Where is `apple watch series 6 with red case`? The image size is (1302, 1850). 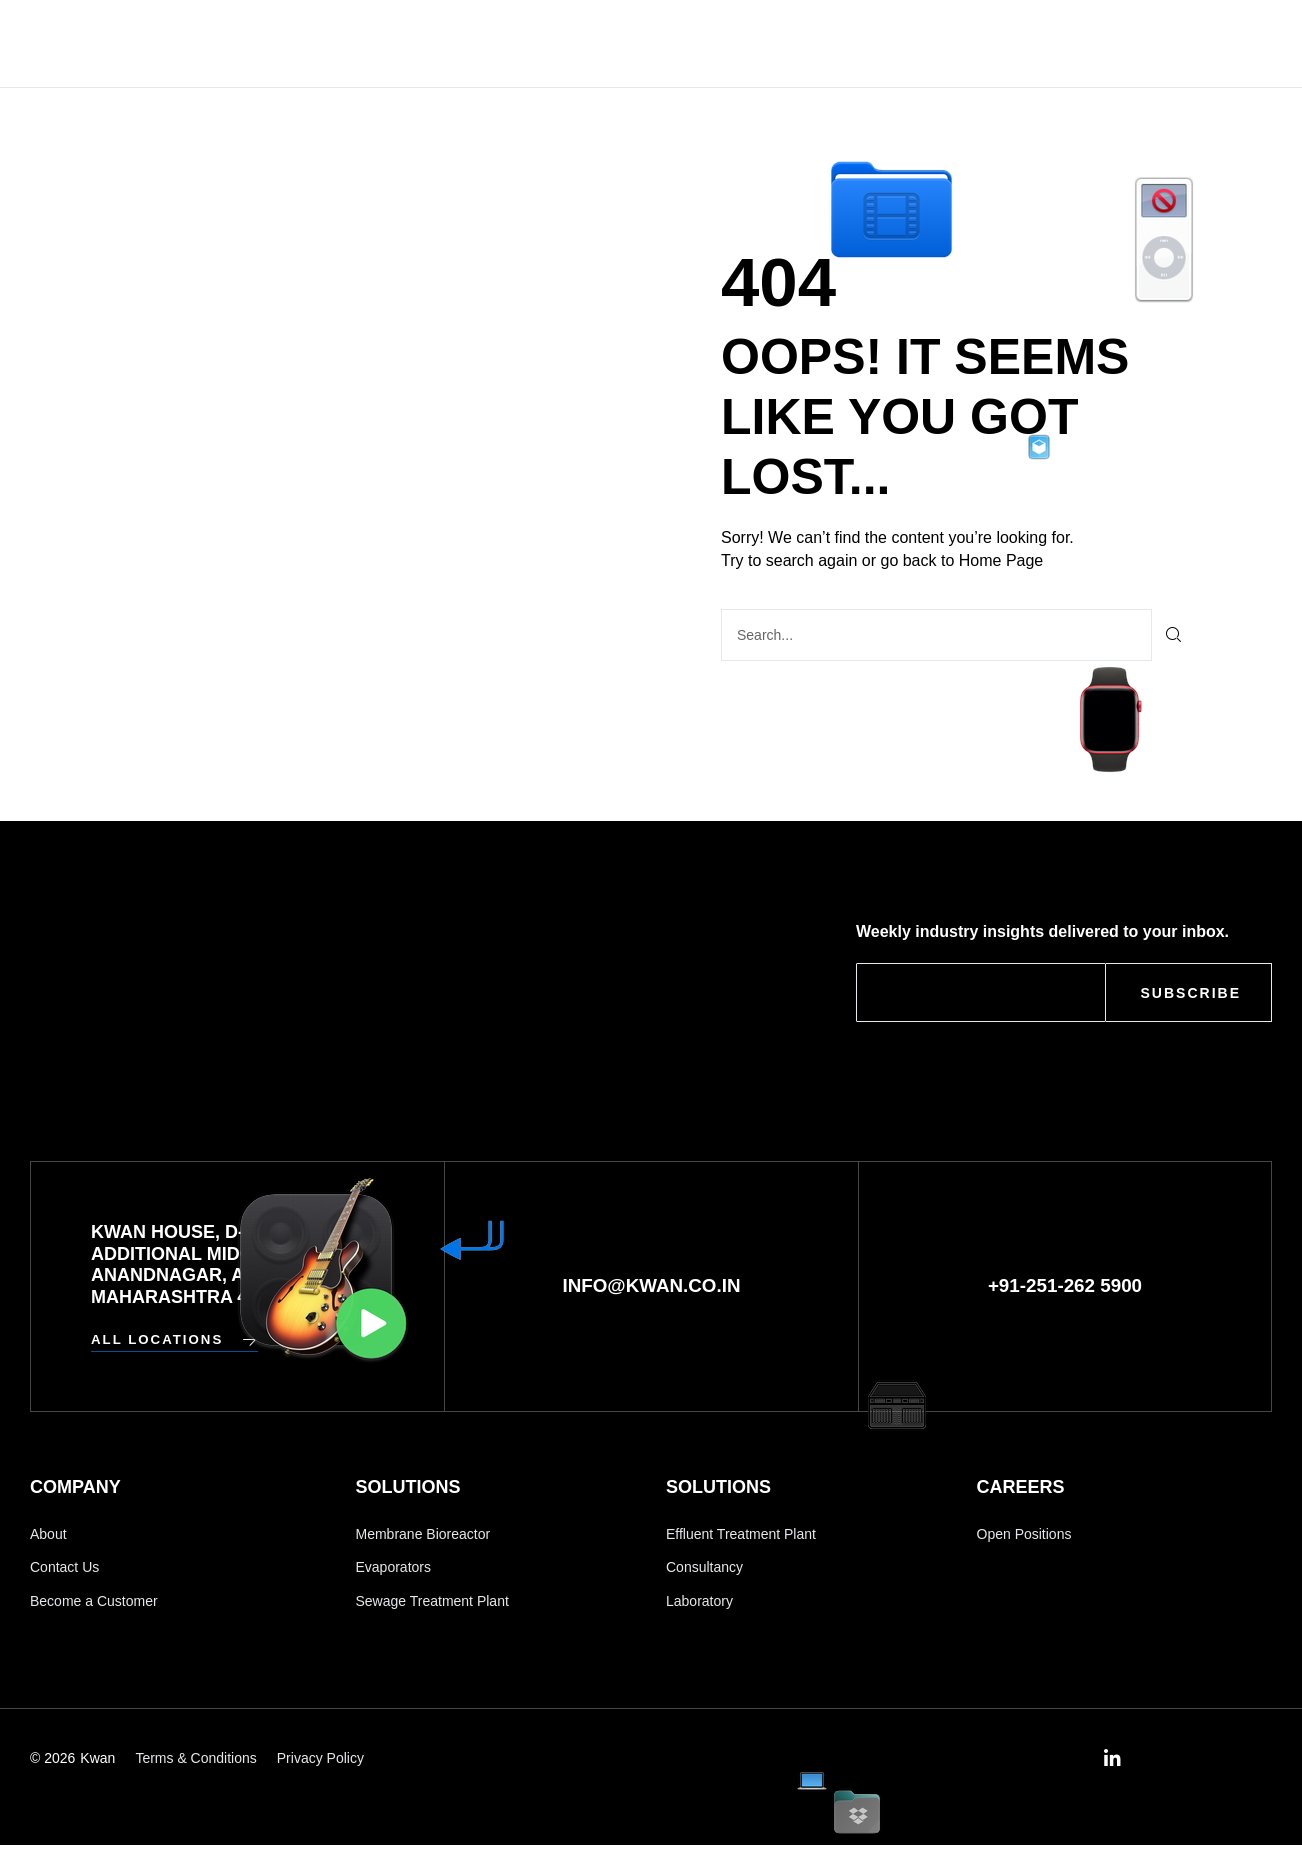
apple watch series 6 with red case is located at coordinates (1109, 719).